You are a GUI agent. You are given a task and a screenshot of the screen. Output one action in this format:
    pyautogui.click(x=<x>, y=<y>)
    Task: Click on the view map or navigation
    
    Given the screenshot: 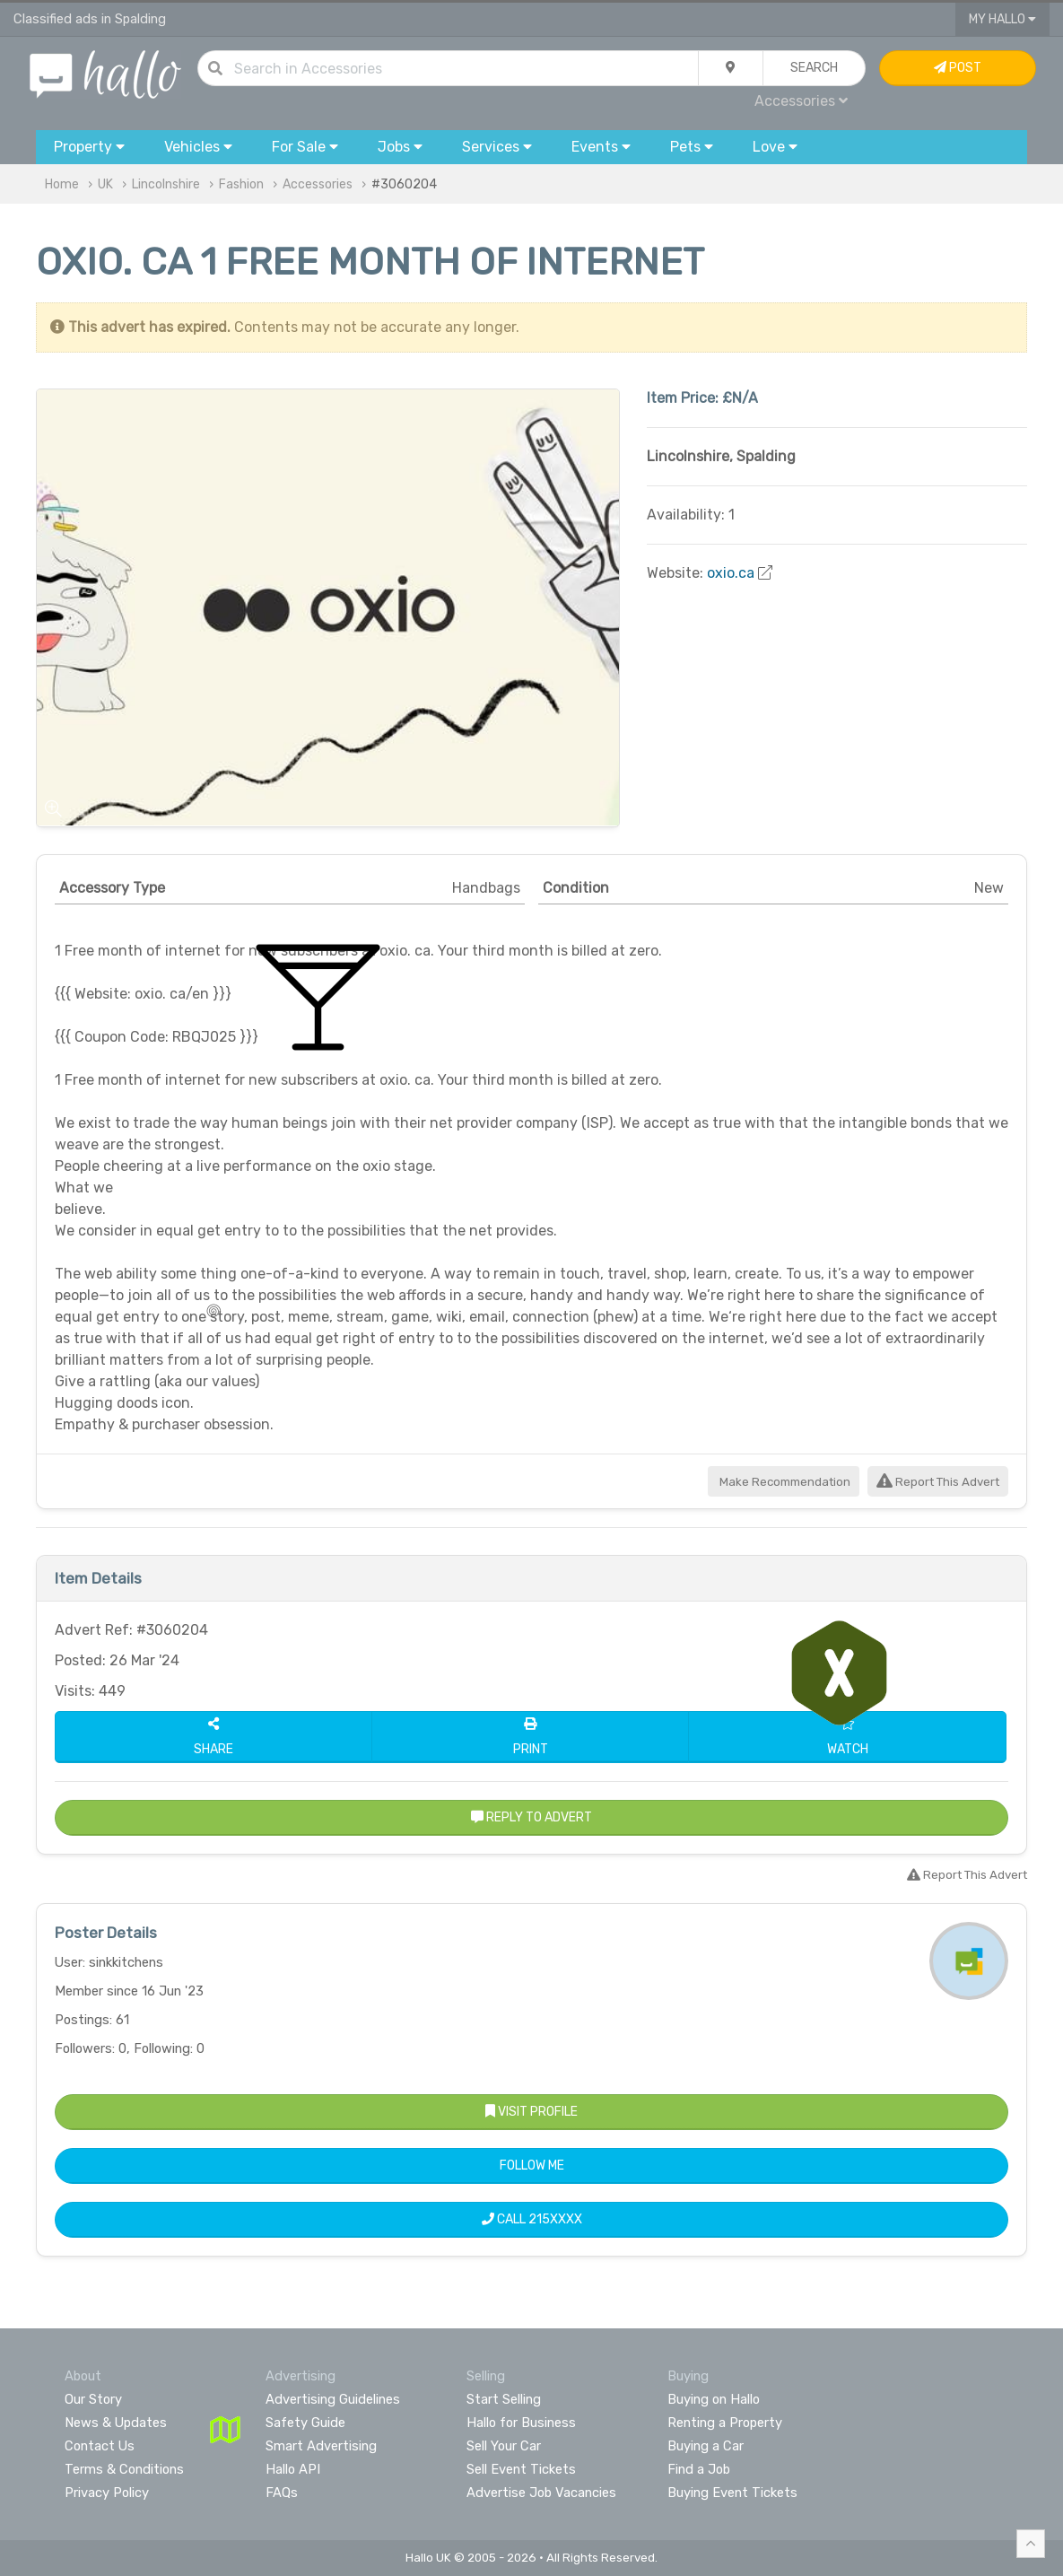 What is the action you would take?
    pyautogui.click(x=225, y=2430)
    